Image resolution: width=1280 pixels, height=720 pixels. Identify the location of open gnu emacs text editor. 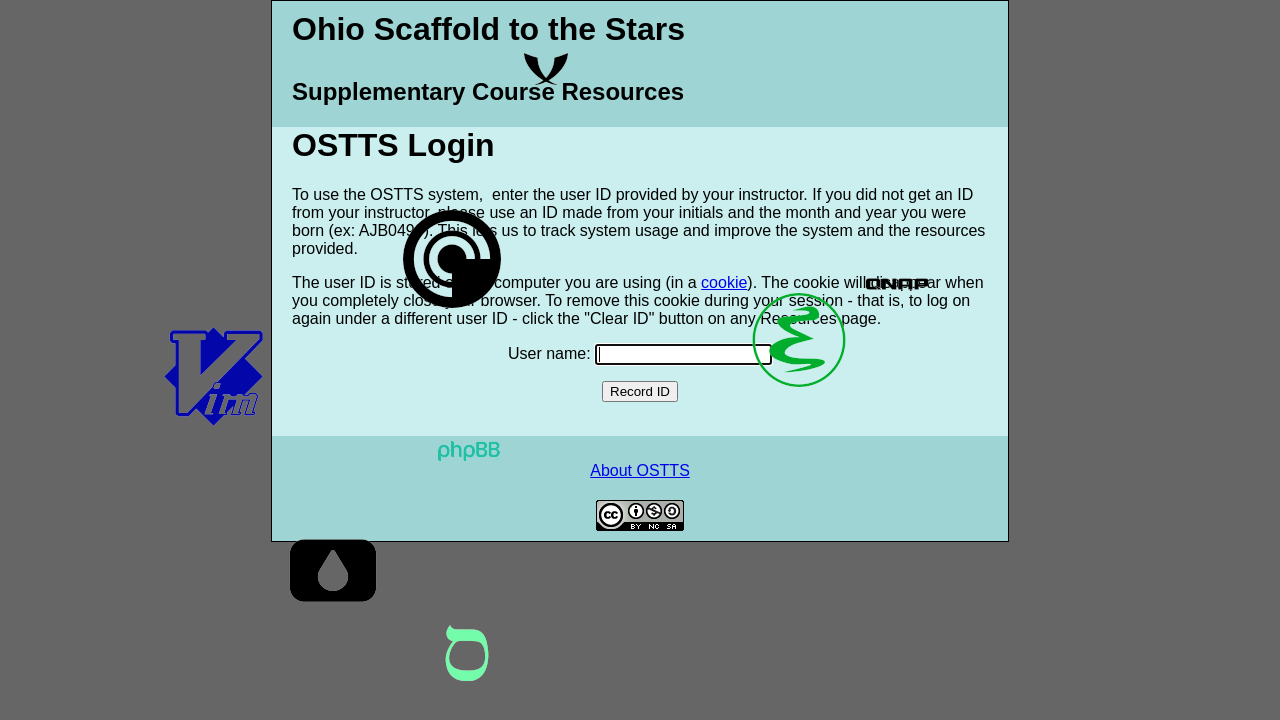
(799, 340).